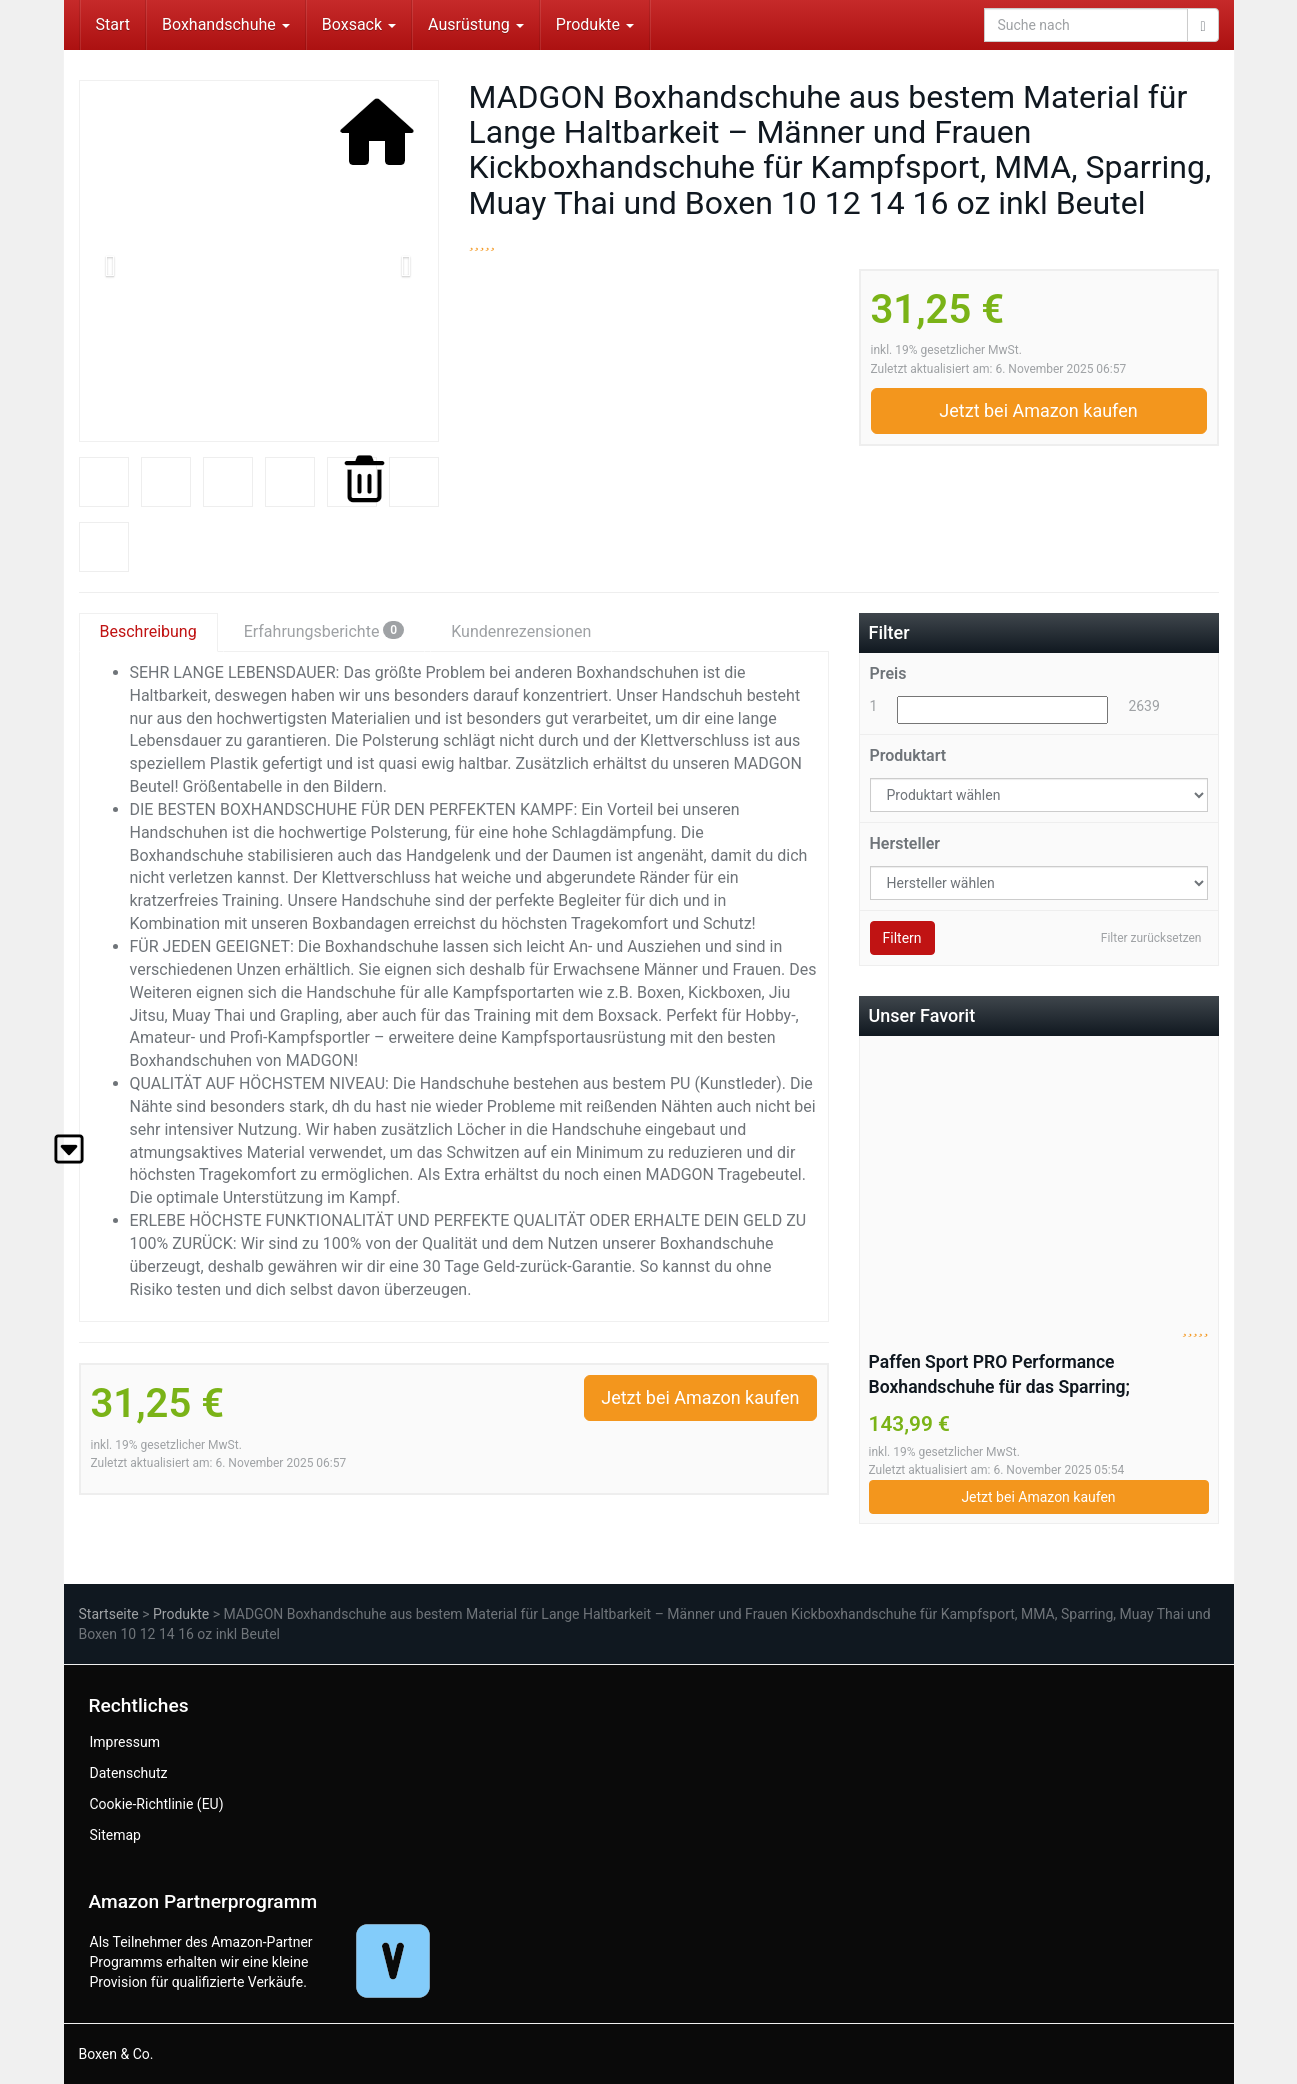 The height and width of the screenshot is (2084, 1297). What do you see at coordinates (393, 1961) in the screenshot?
I see `indicates items starting with the letter V` at bounding box center [393, 1961].